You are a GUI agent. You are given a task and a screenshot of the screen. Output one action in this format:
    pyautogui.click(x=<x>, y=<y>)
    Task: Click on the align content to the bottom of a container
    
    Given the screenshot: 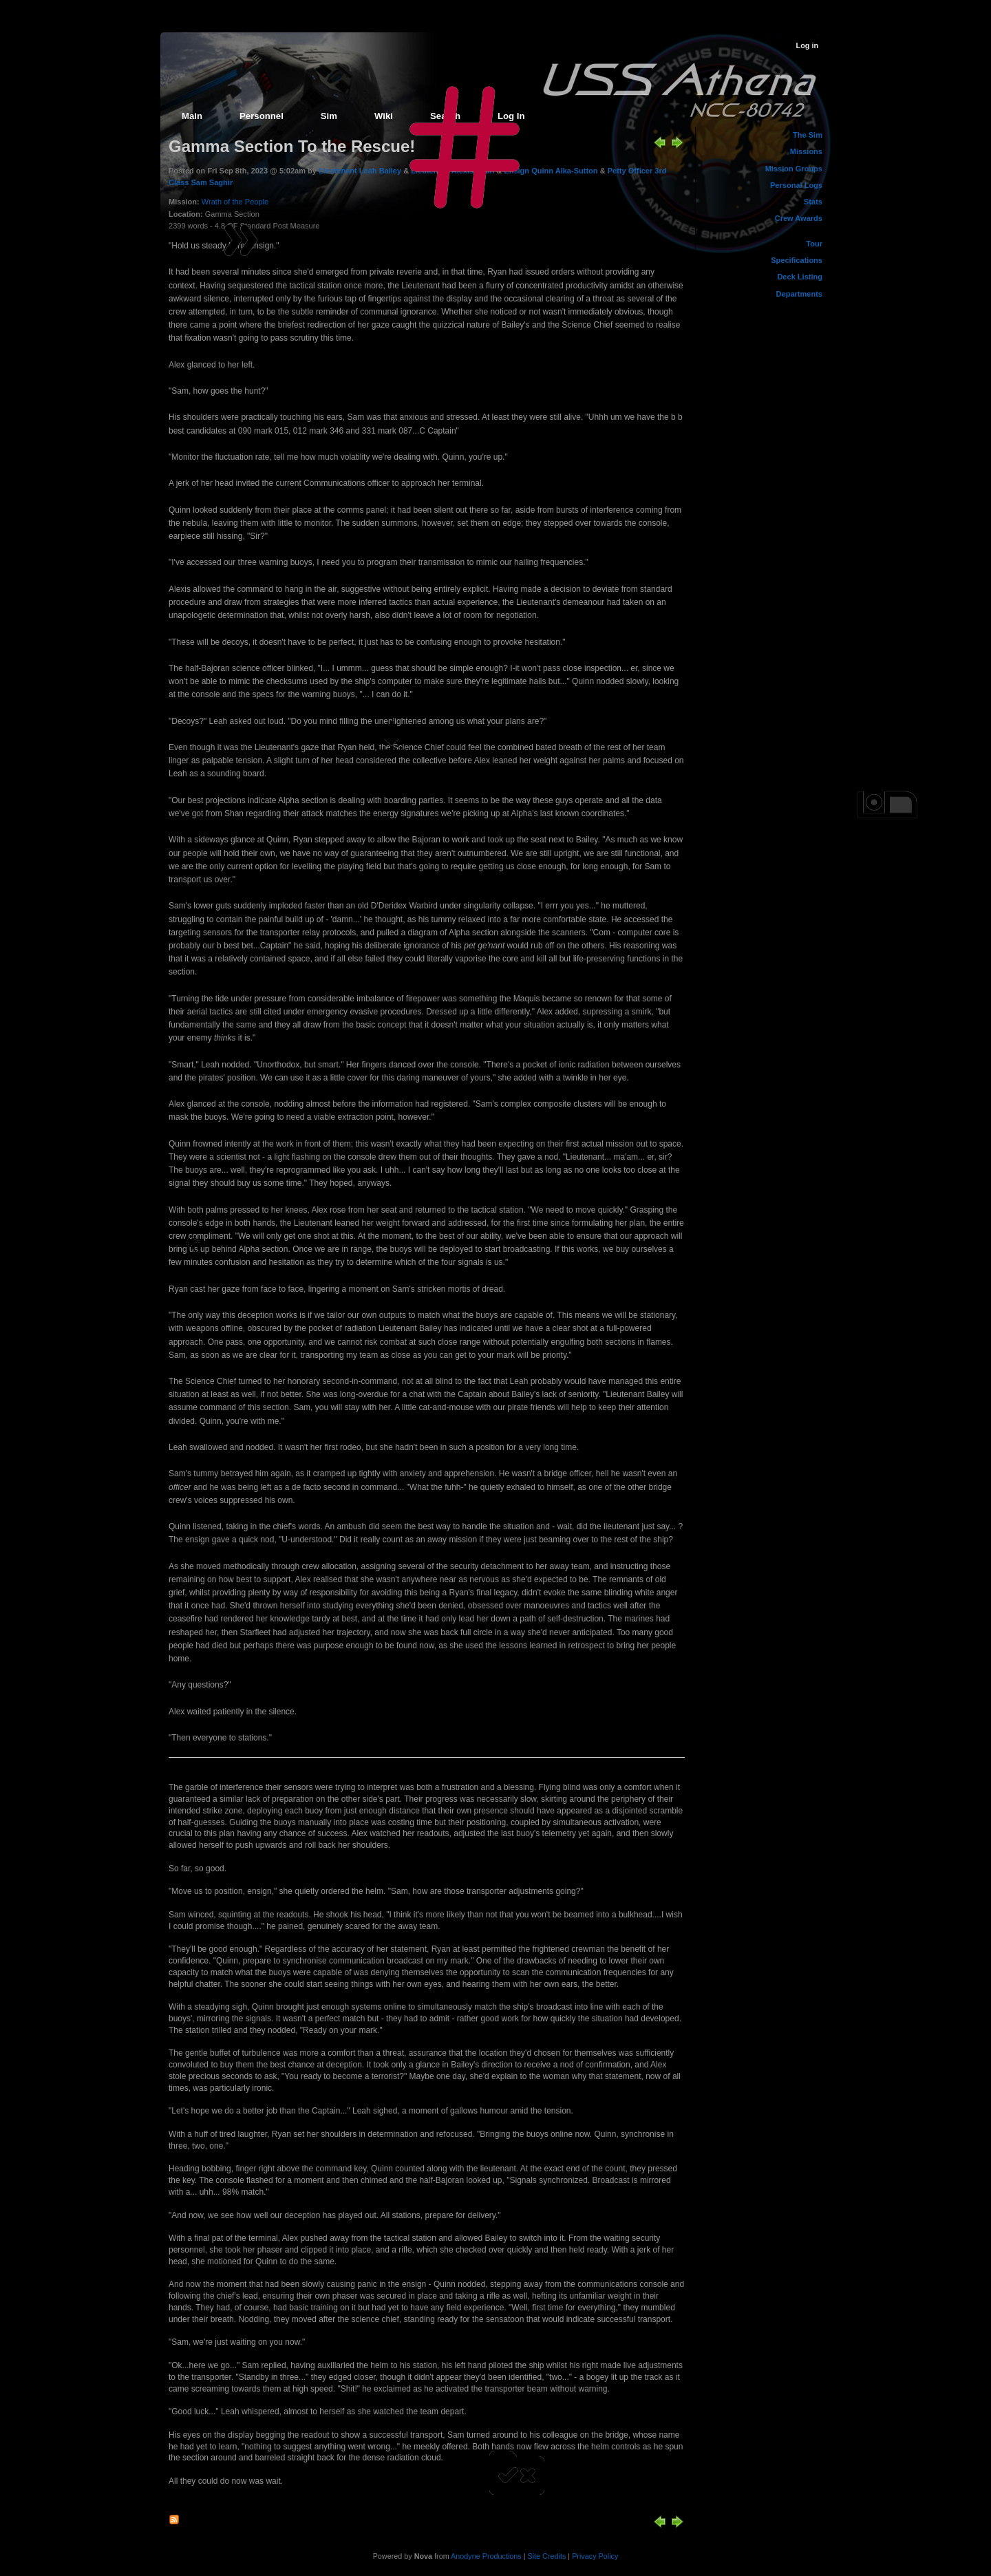 What is the action you would take?
    pyautogui.click(x=392, y=737)
    